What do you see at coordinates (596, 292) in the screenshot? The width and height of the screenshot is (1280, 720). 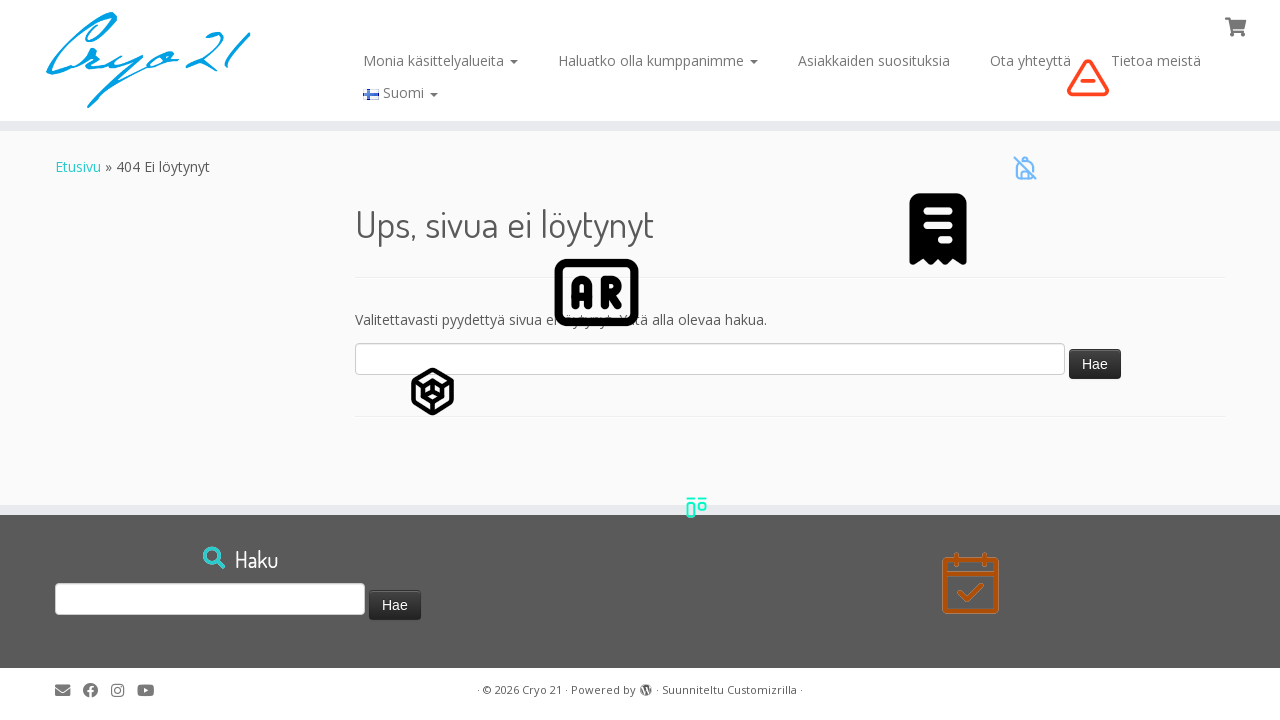 I see `indicates augmented reality feature available` at bounding box center [596, 292].